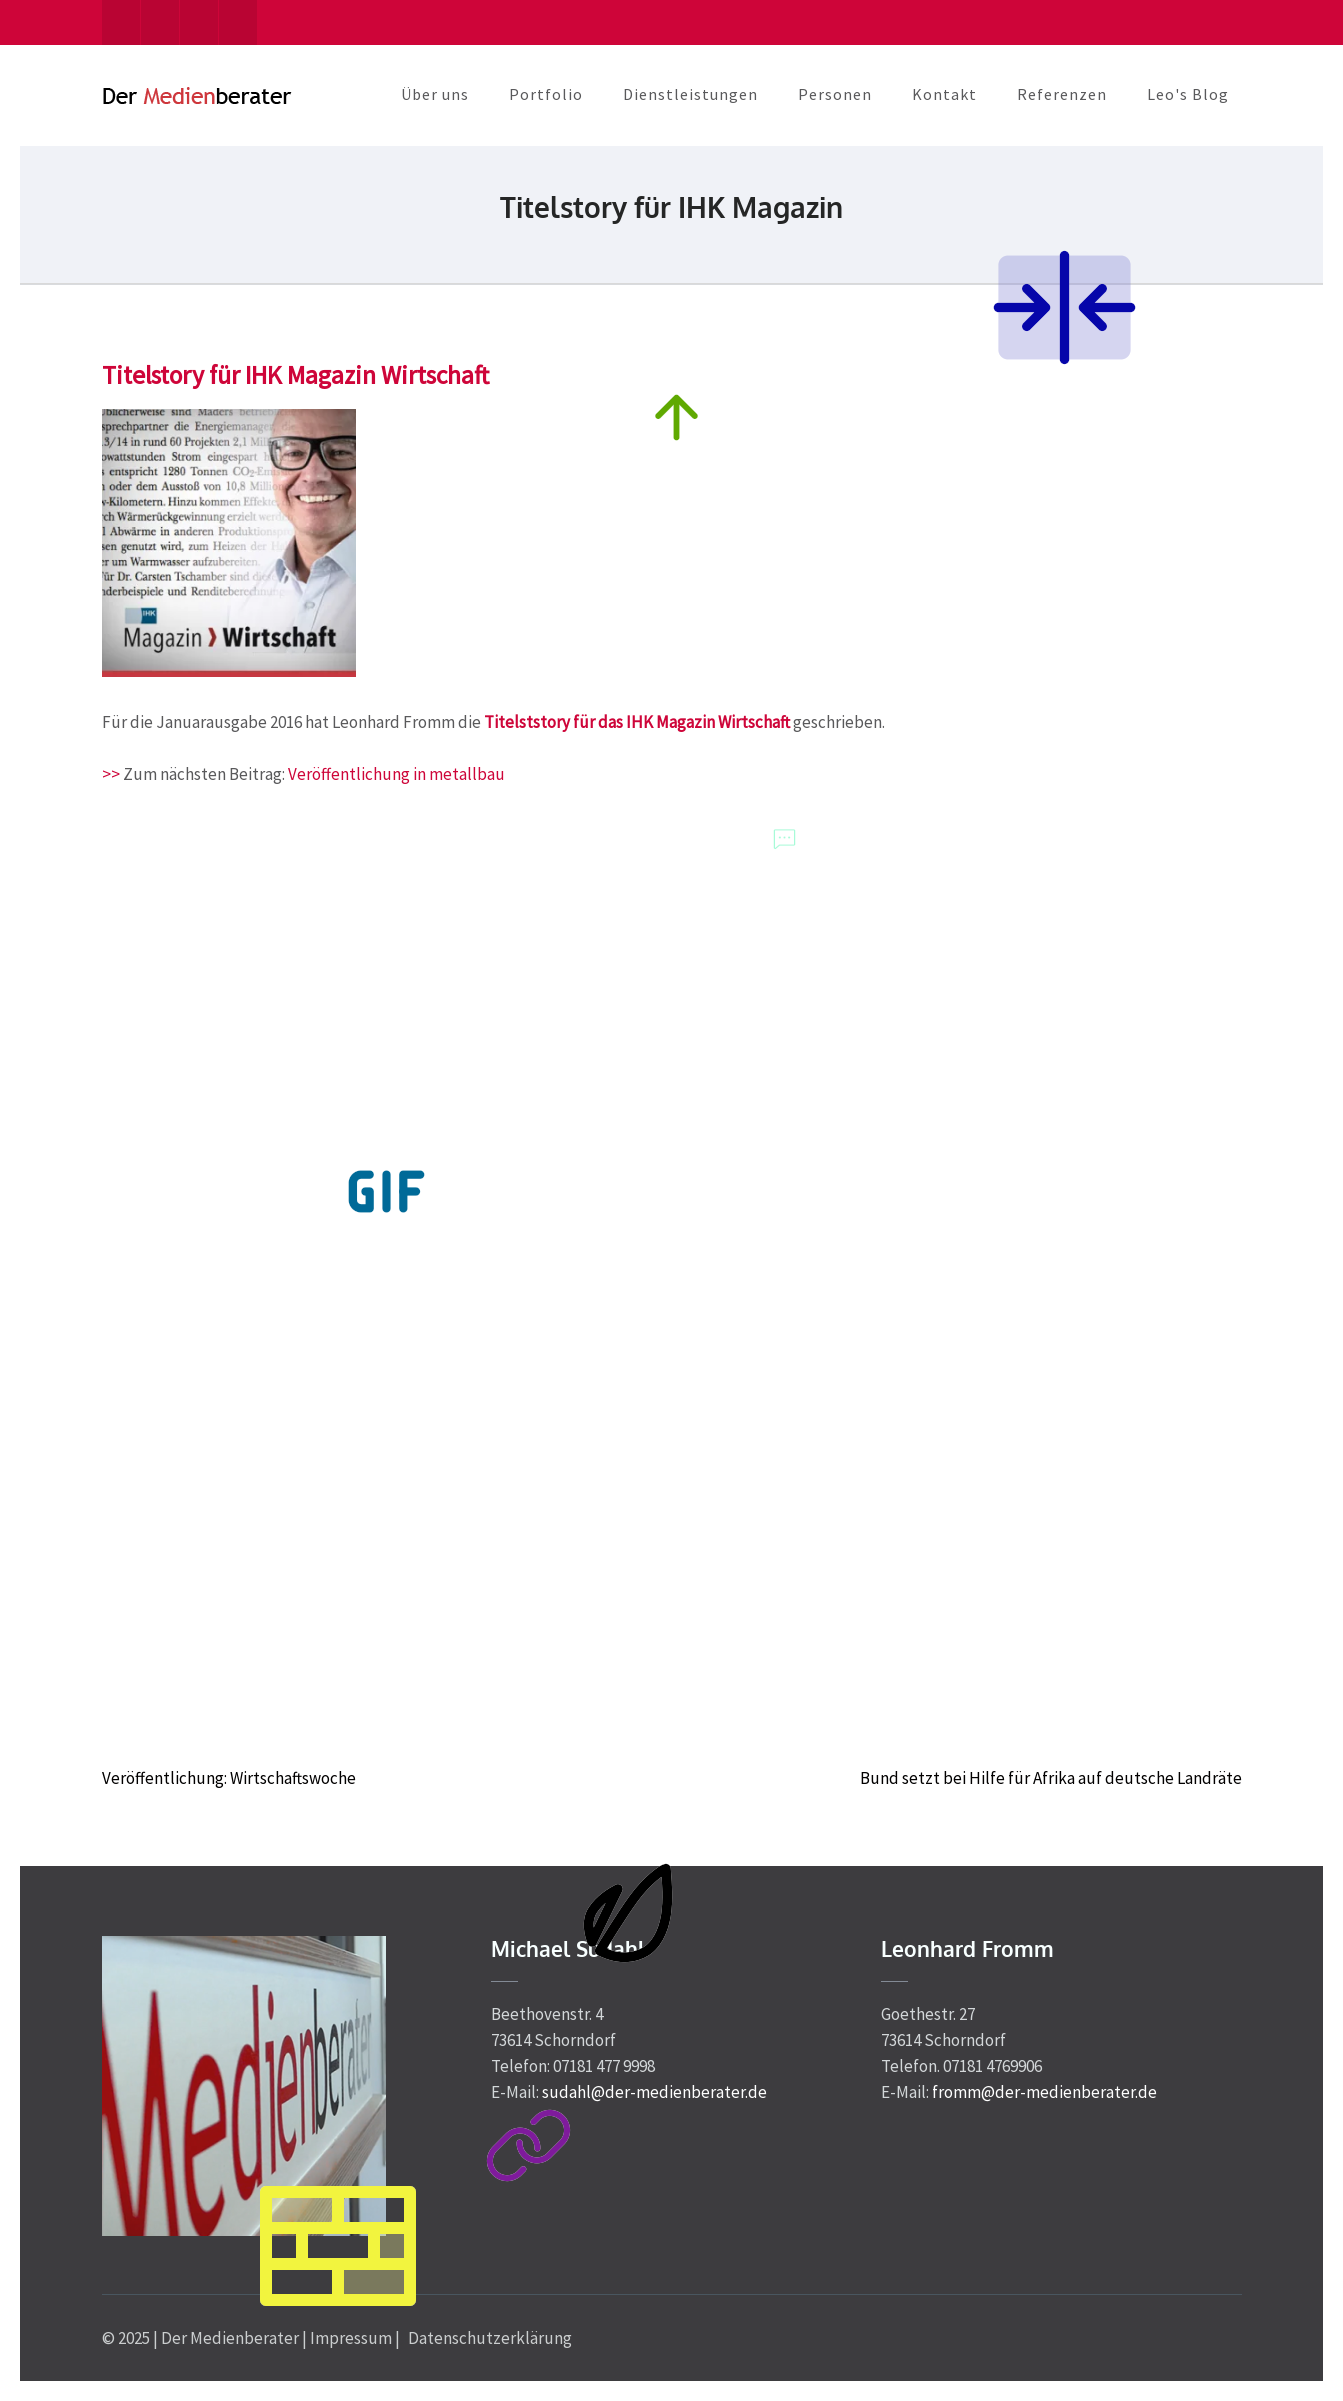 Image resolution: width=1343 pixels, height=2401 pixels. I want to click on insert a gif into your message, so click(386, 1191).